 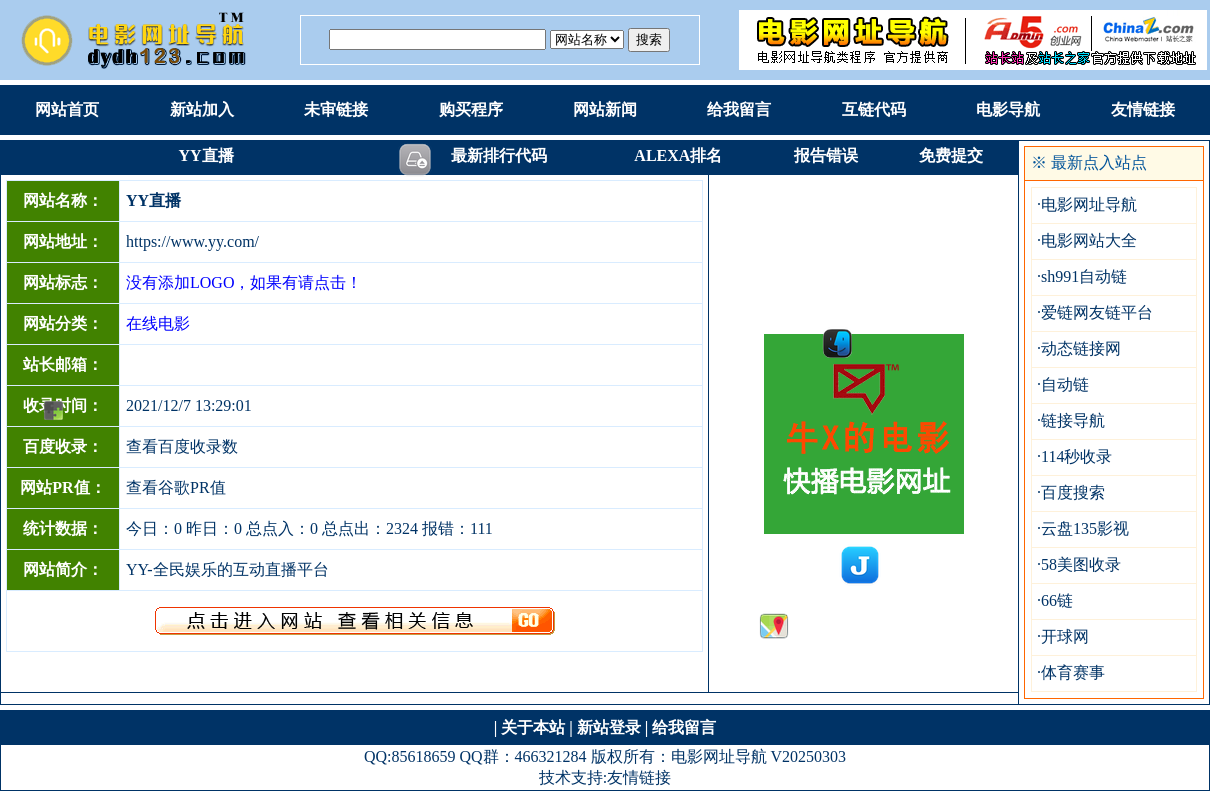 I want to click on open the extensions manager, so click(x=53, y=410).